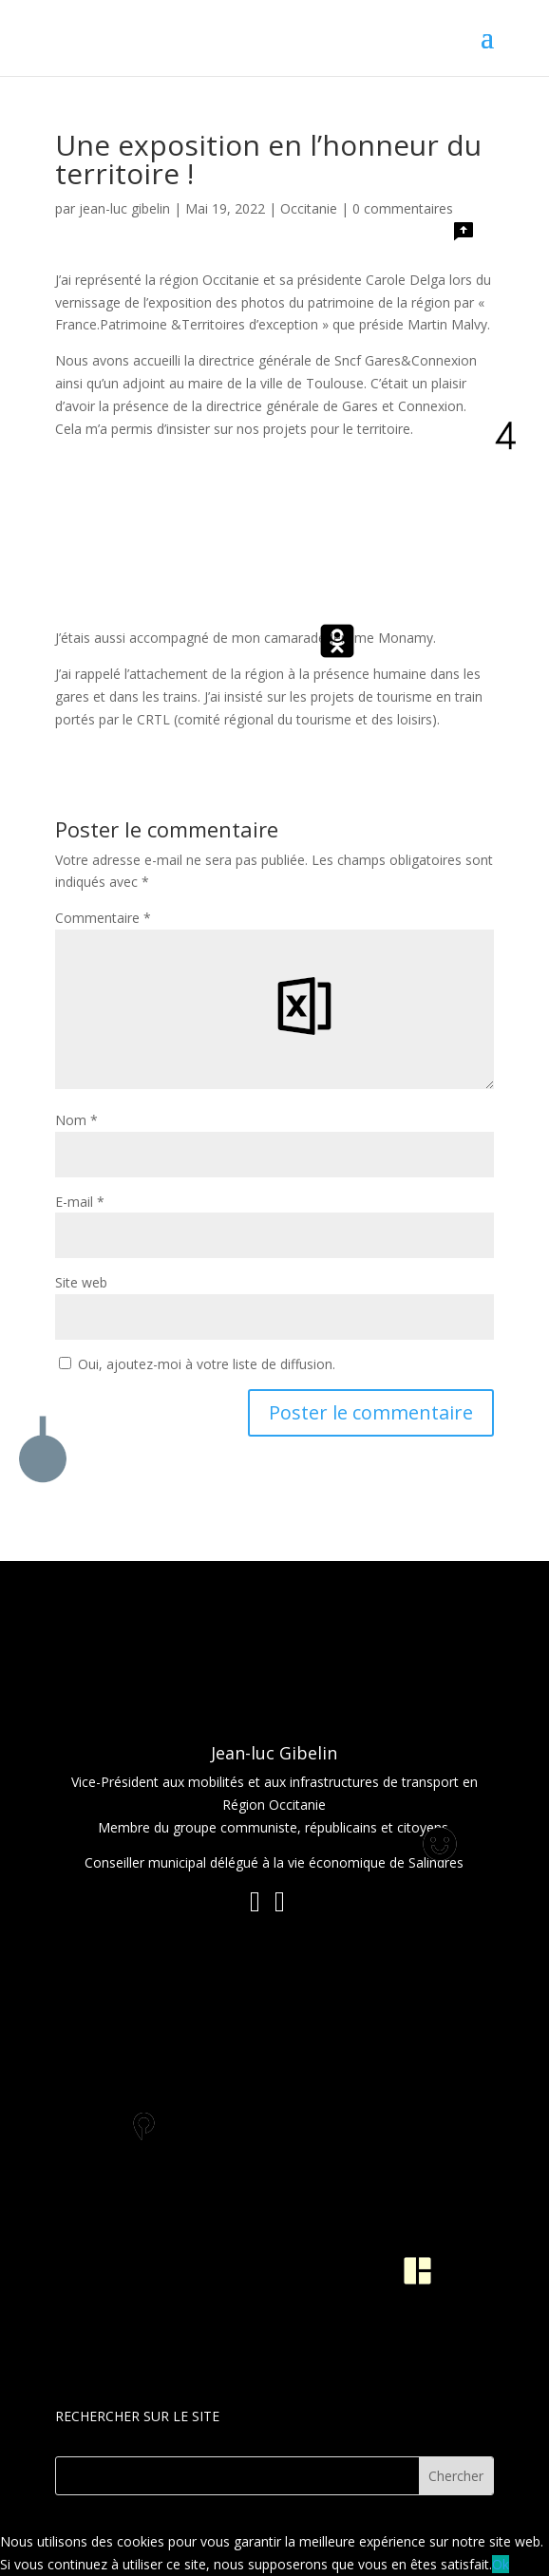 The height and width of the screenshot is (2576, 549). What do you see at coordinates (337, 641) in the screenshot?
I see `open odnoklassniki social network app` at bounding box center [337, 641].